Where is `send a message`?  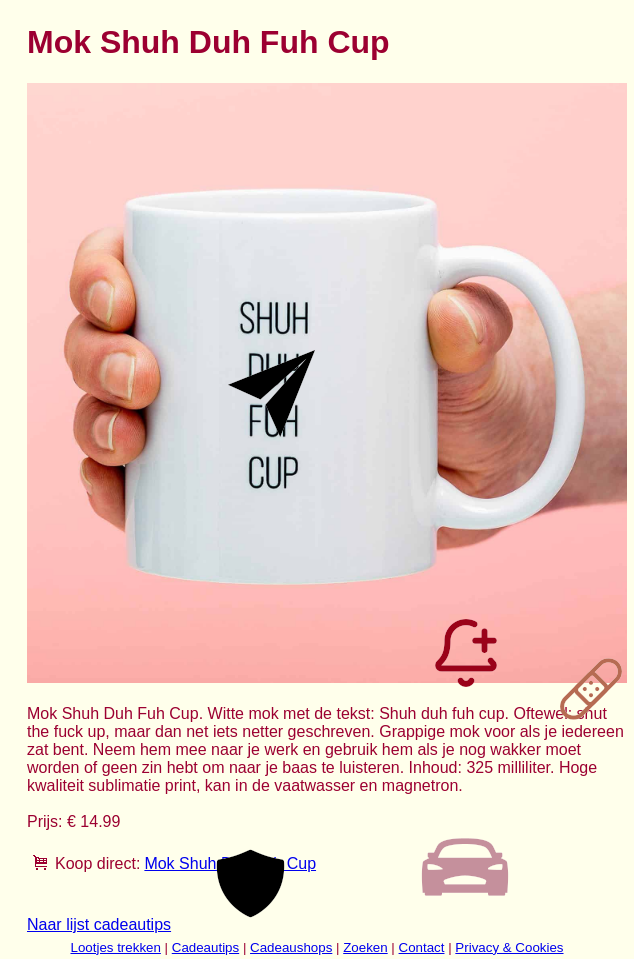 send a message is located at coordinates (271, 393).